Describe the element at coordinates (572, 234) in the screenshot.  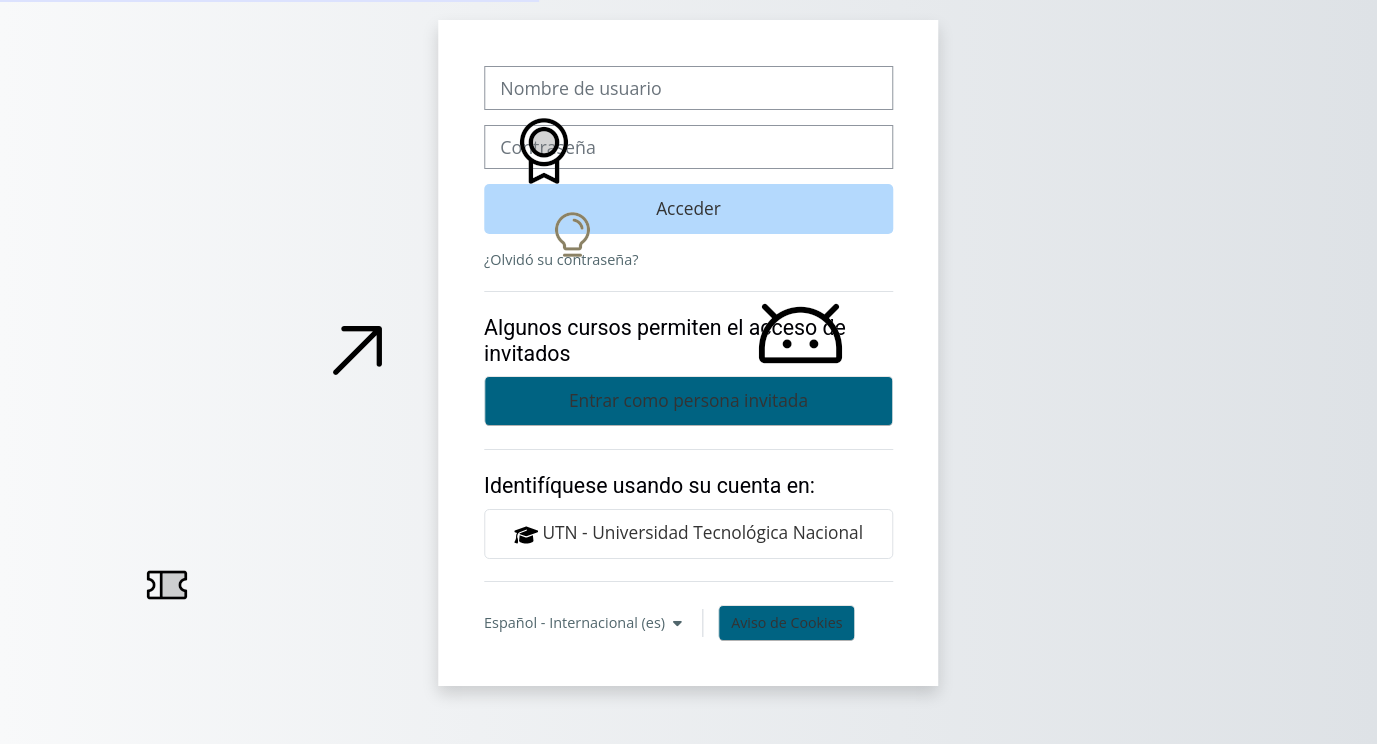
I see `view tips or helpful suggestions` at that location.